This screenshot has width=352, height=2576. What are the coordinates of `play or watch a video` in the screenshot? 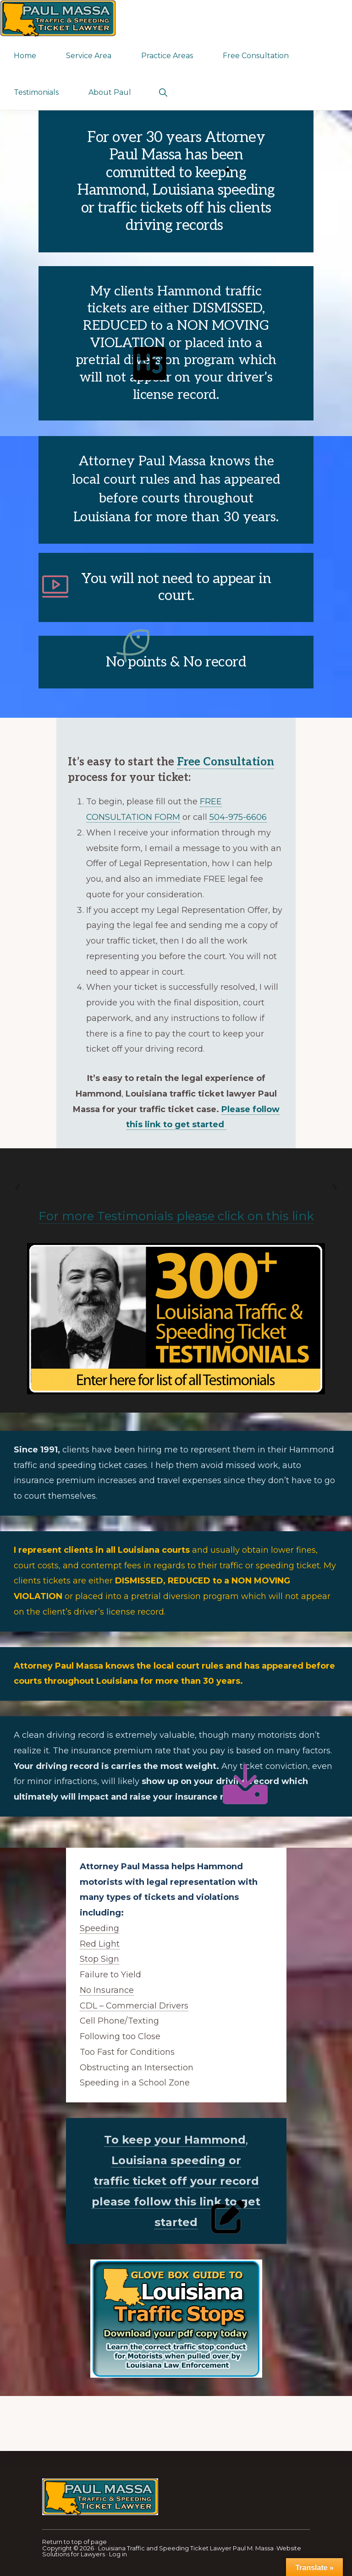 It's located at (55, 586).